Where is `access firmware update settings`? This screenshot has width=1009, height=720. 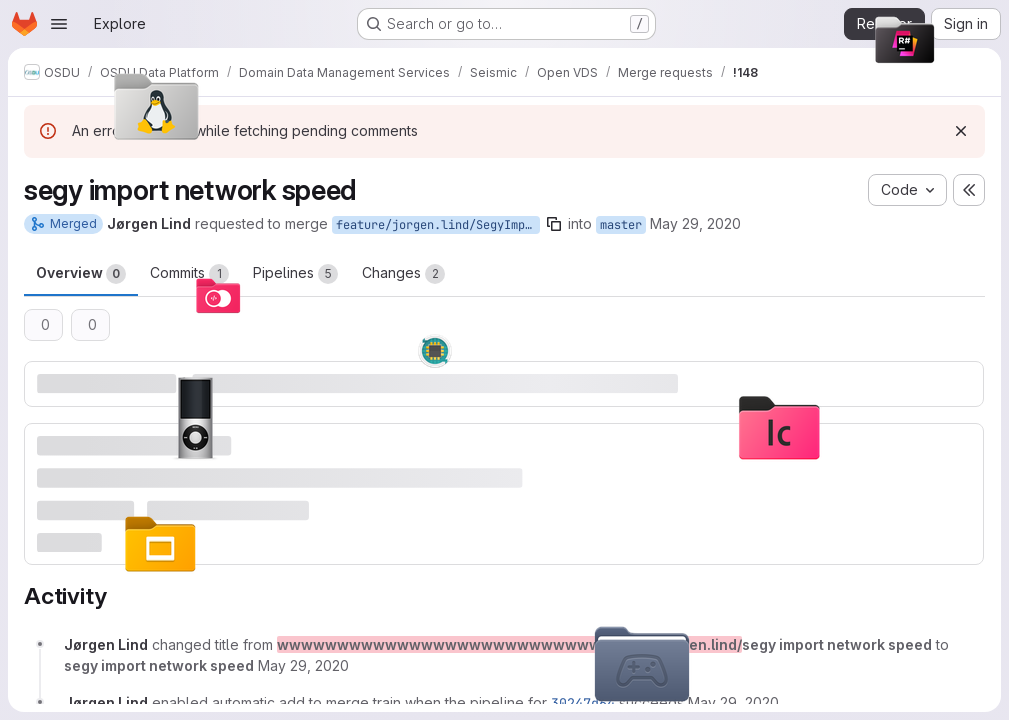 access firmware update settings is located at coordinates (435, 351).